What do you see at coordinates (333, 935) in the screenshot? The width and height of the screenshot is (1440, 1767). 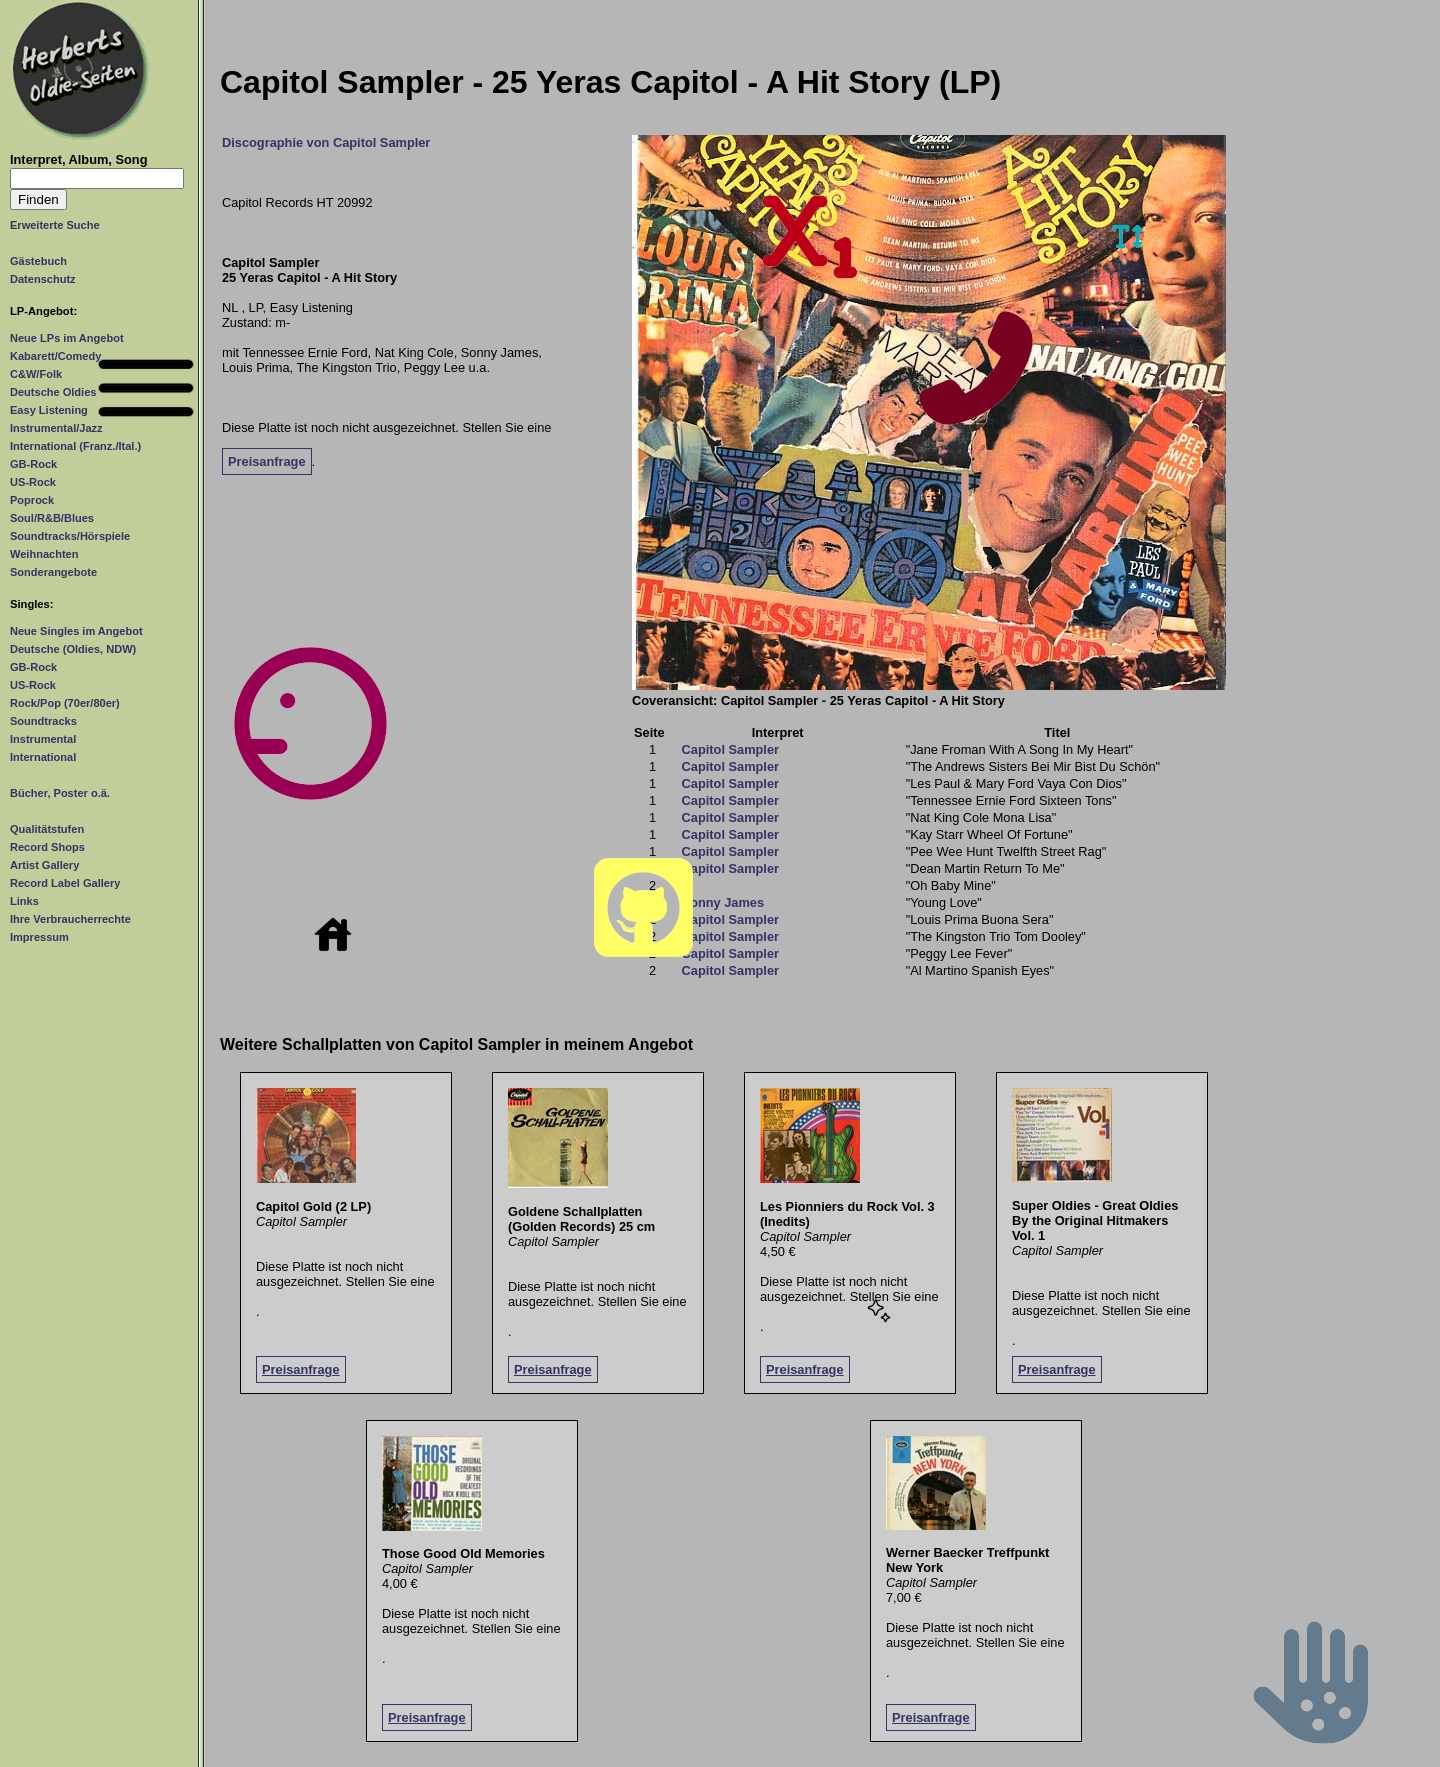 I see `go to home screen` at bounding box center [333, 935].